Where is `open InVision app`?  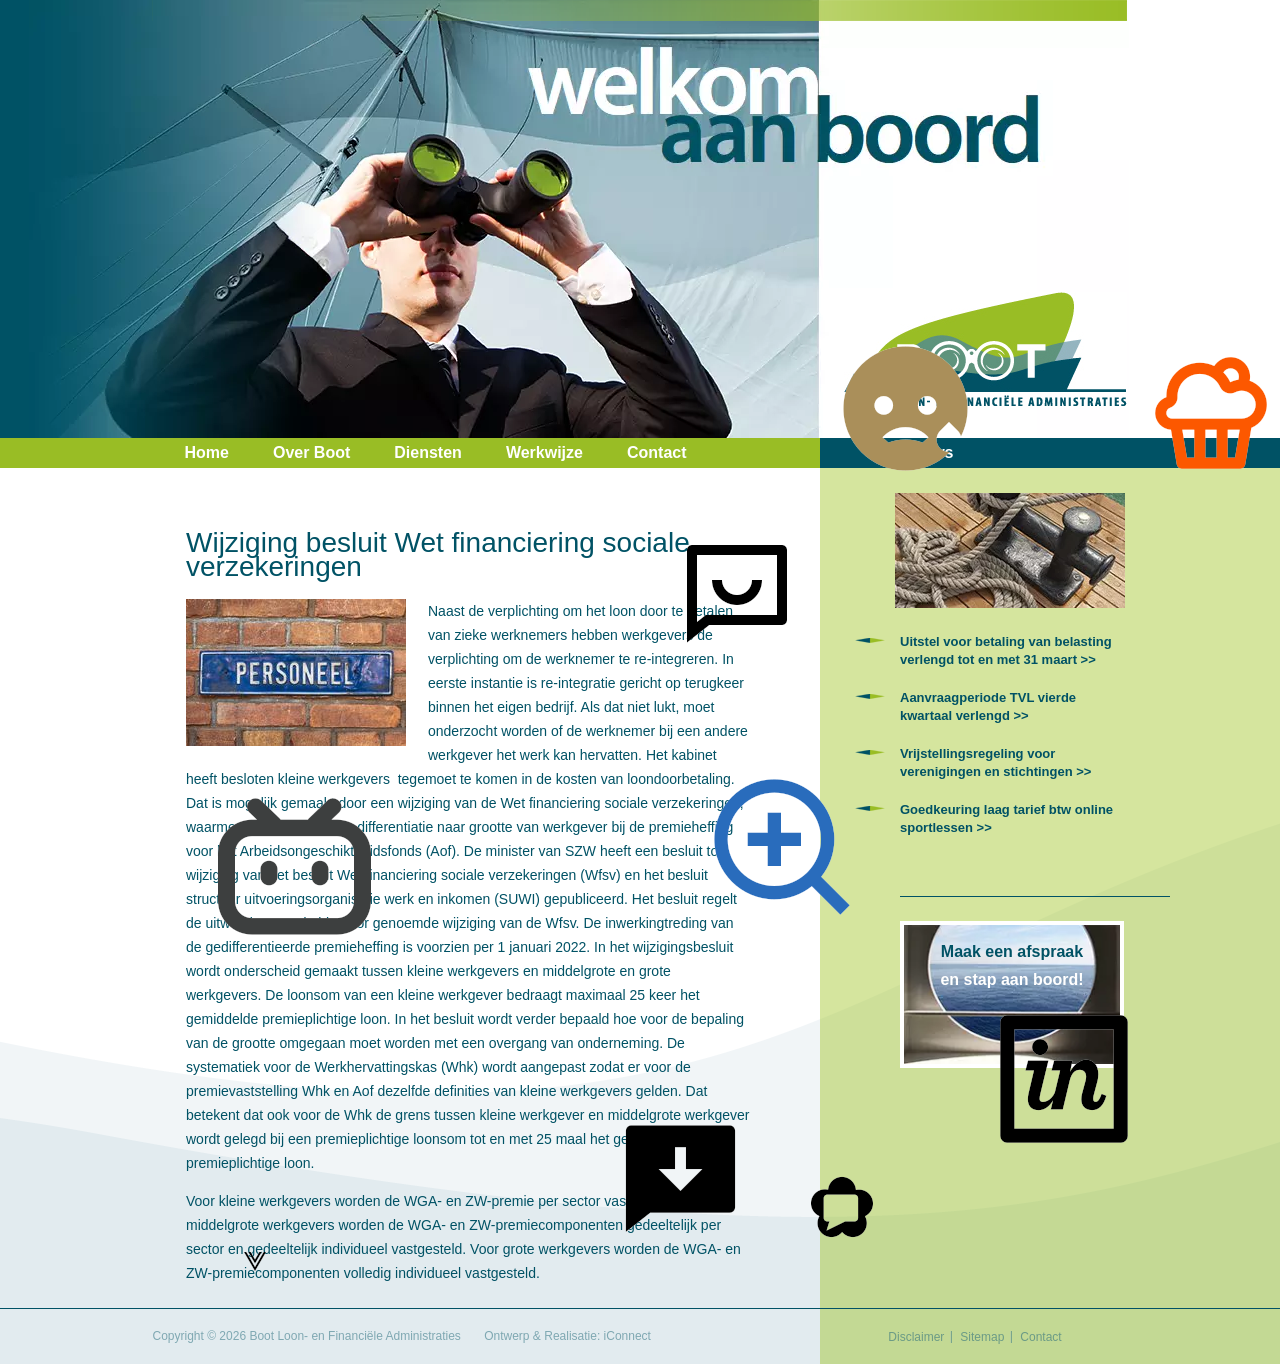
open InVision app is located at coordinates (1064, 1079).